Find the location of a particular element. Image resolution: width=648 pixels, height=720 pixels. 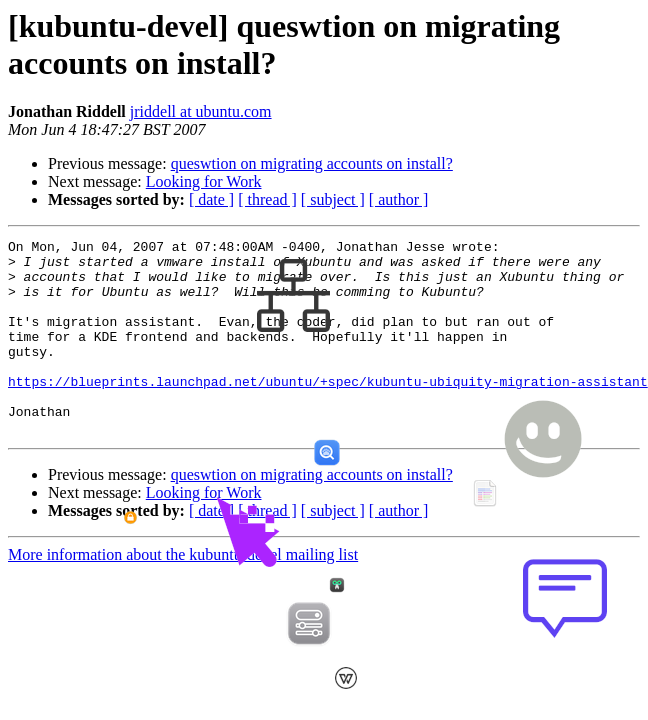

access remote desktop connections is located at coordinates (248, 532).